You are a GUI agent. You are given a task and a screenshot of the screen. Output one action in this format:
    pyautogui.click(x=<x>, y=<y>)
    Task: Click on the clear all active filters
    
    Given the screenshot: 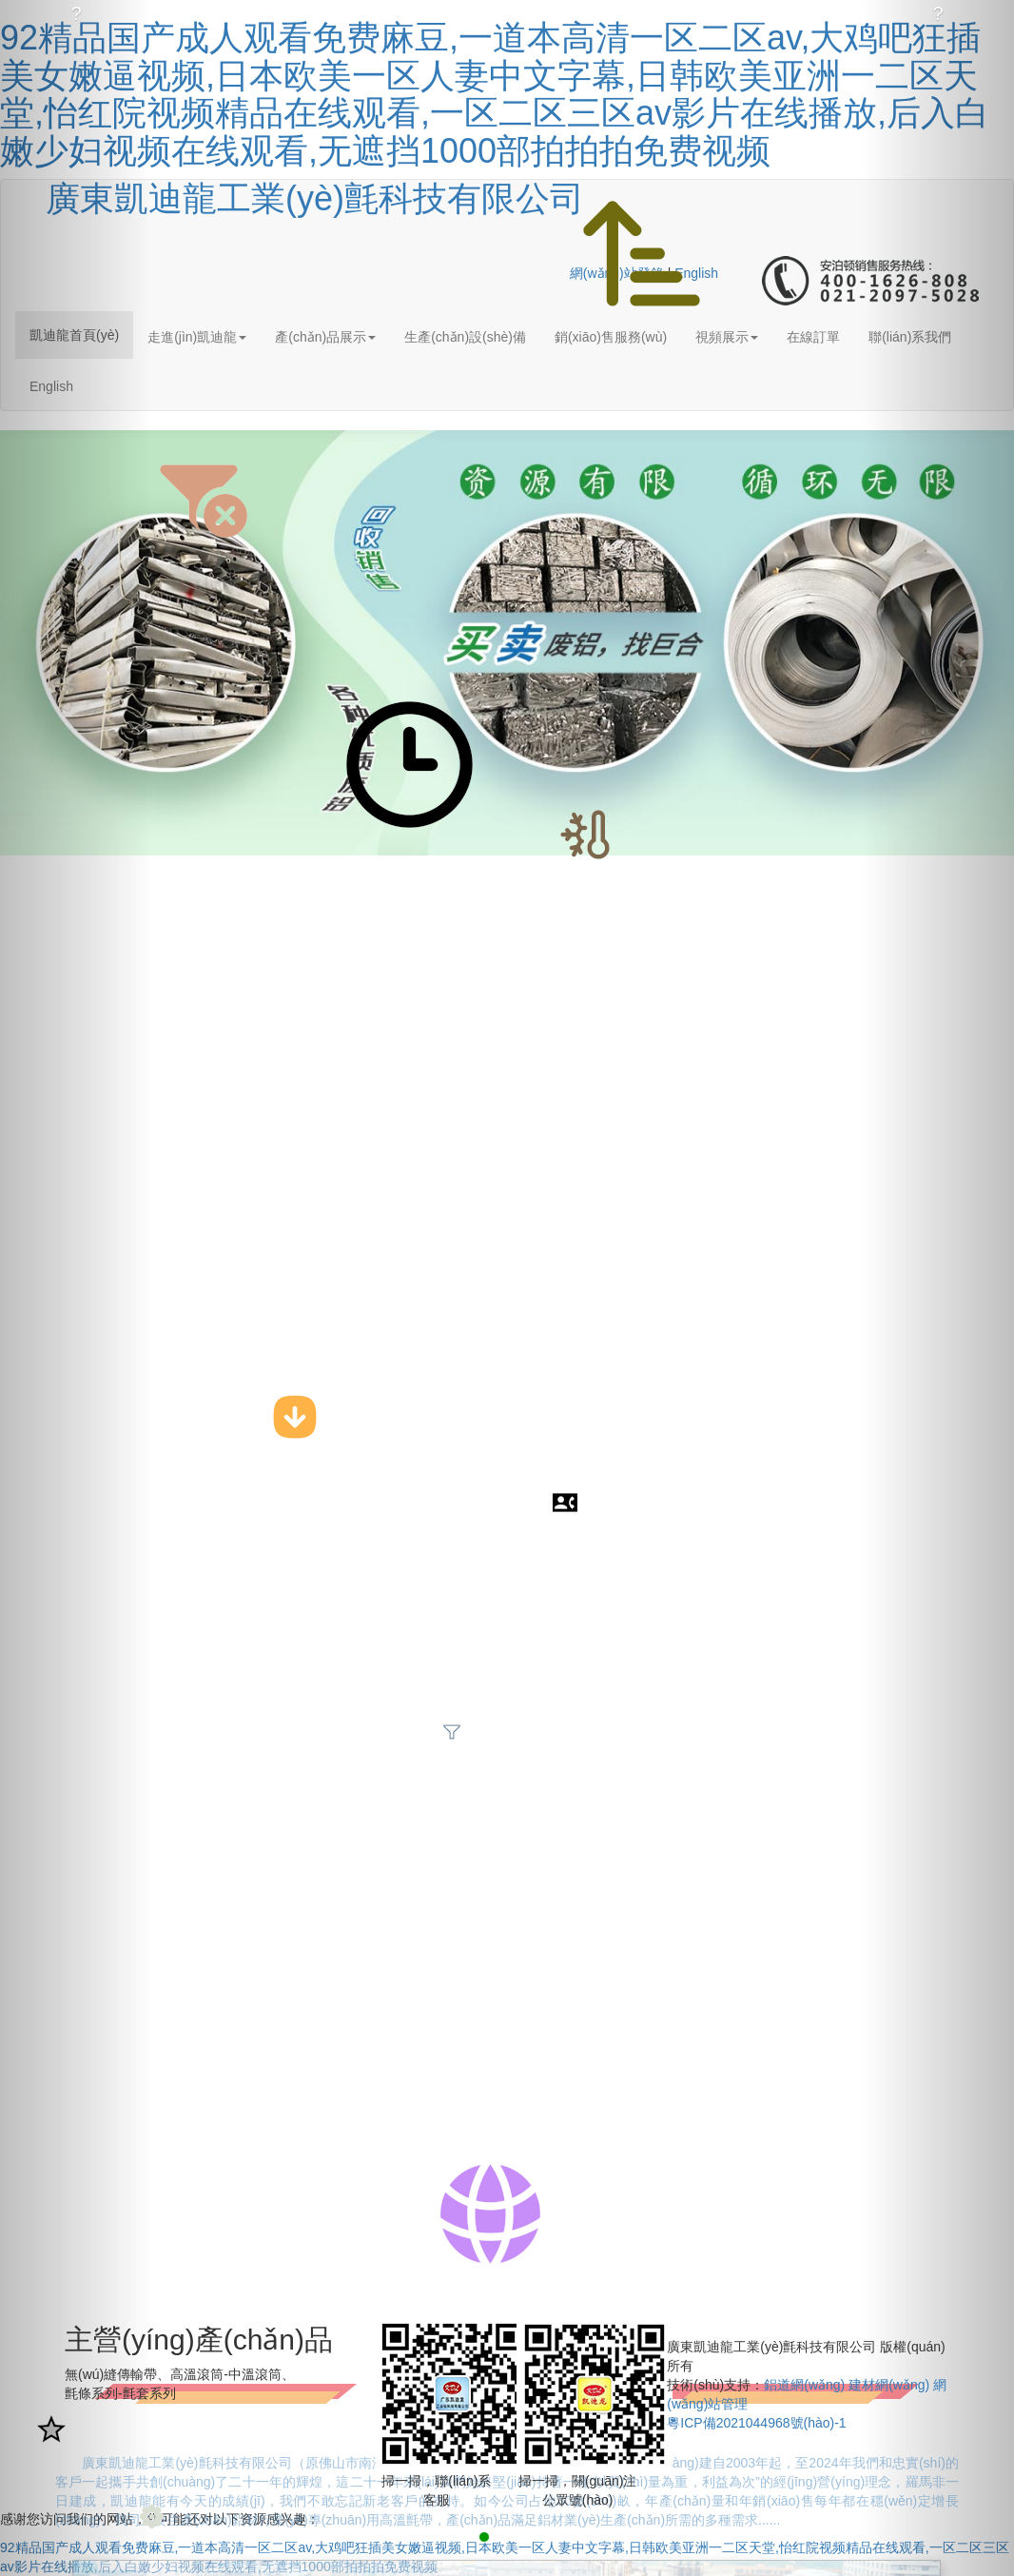 What is the action you would take?
    pyautogui.click(x=204, y=494)
    